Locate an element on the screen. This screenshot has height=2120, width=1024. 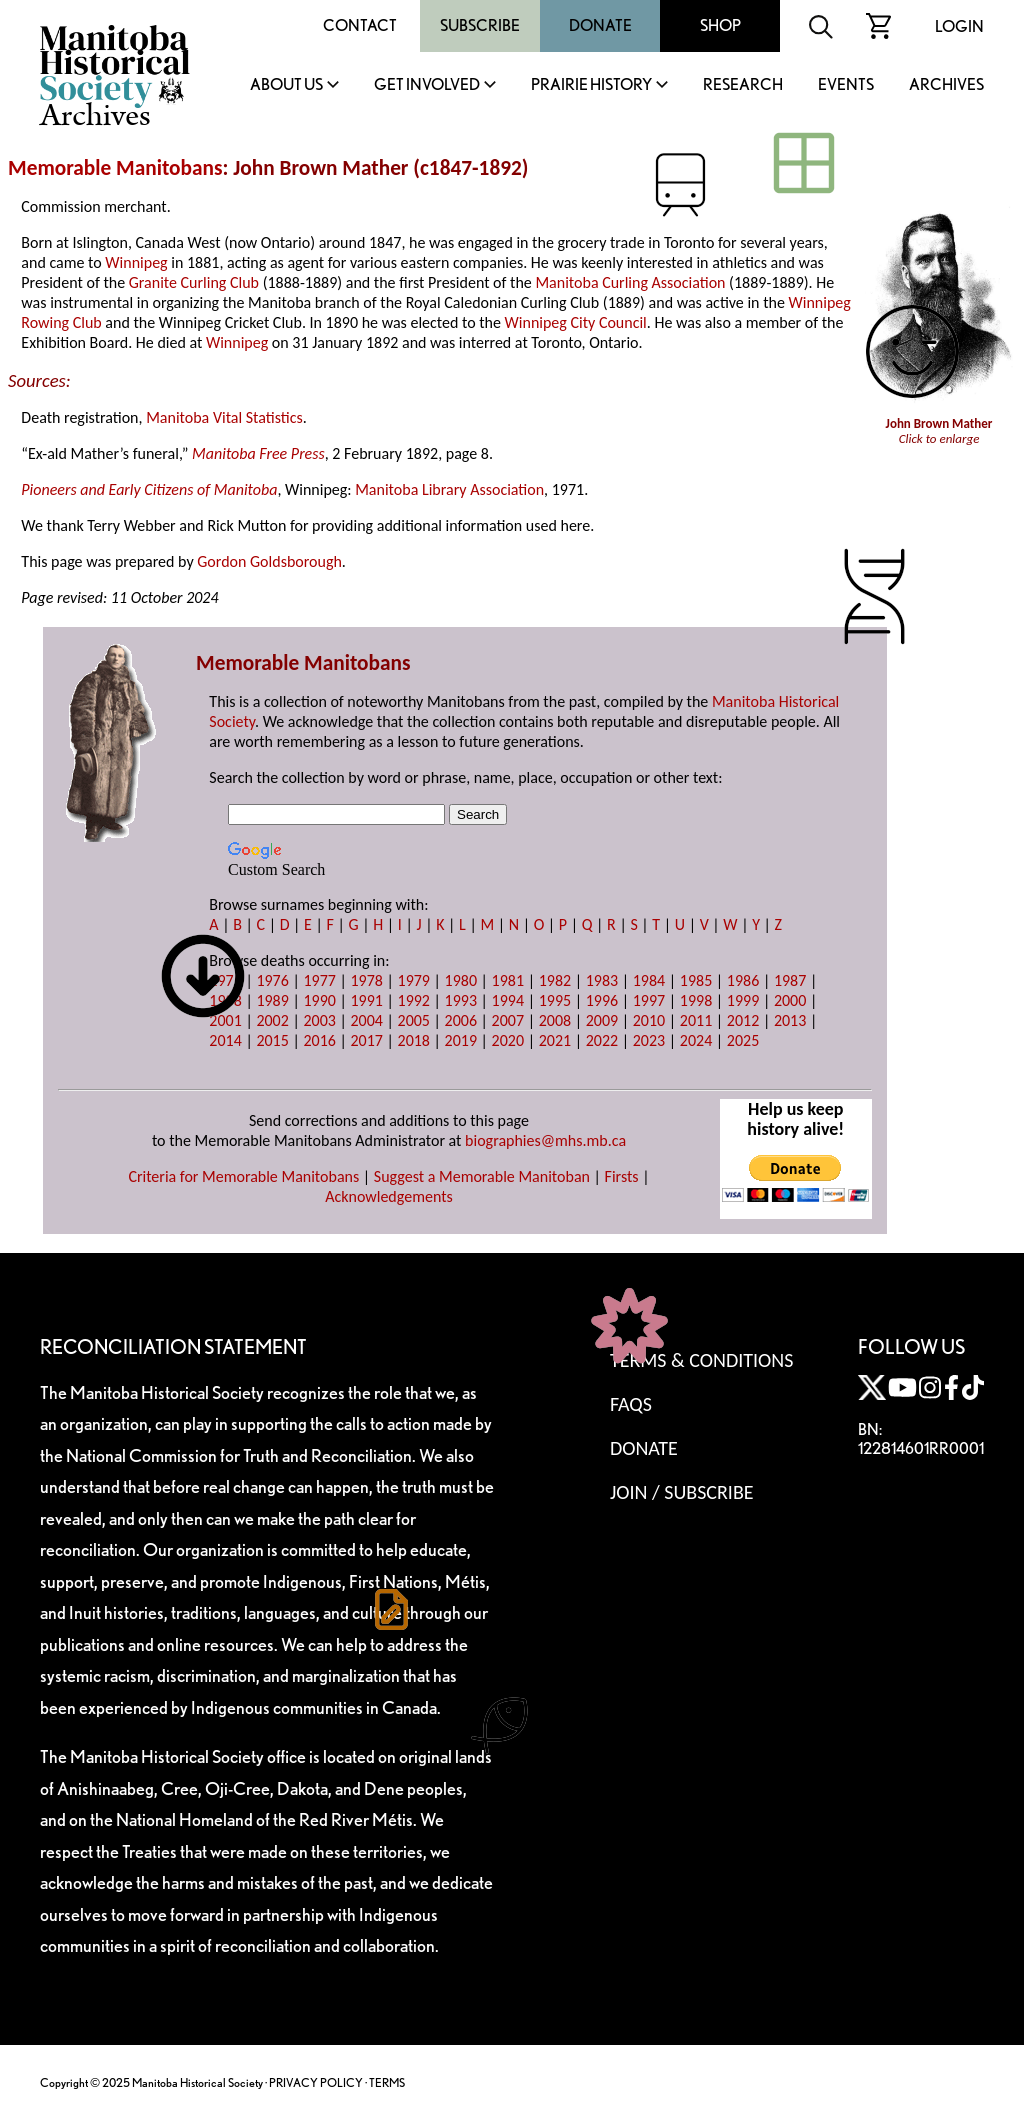
access fishing or aquatic content is located at coordinates (501, 1723).